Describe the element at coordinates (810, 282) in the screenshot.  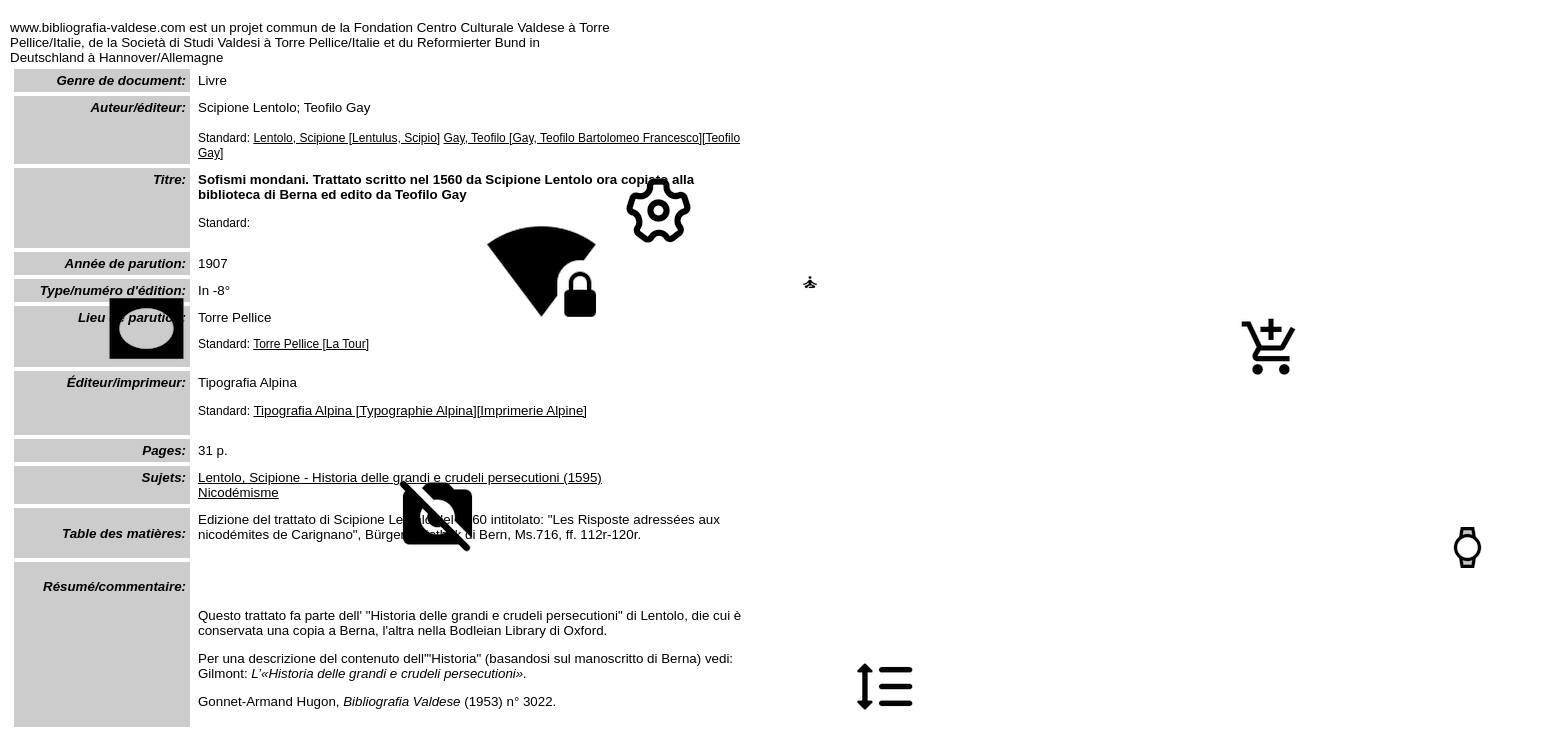
I see `access meditation or mindfulness features` at that location.